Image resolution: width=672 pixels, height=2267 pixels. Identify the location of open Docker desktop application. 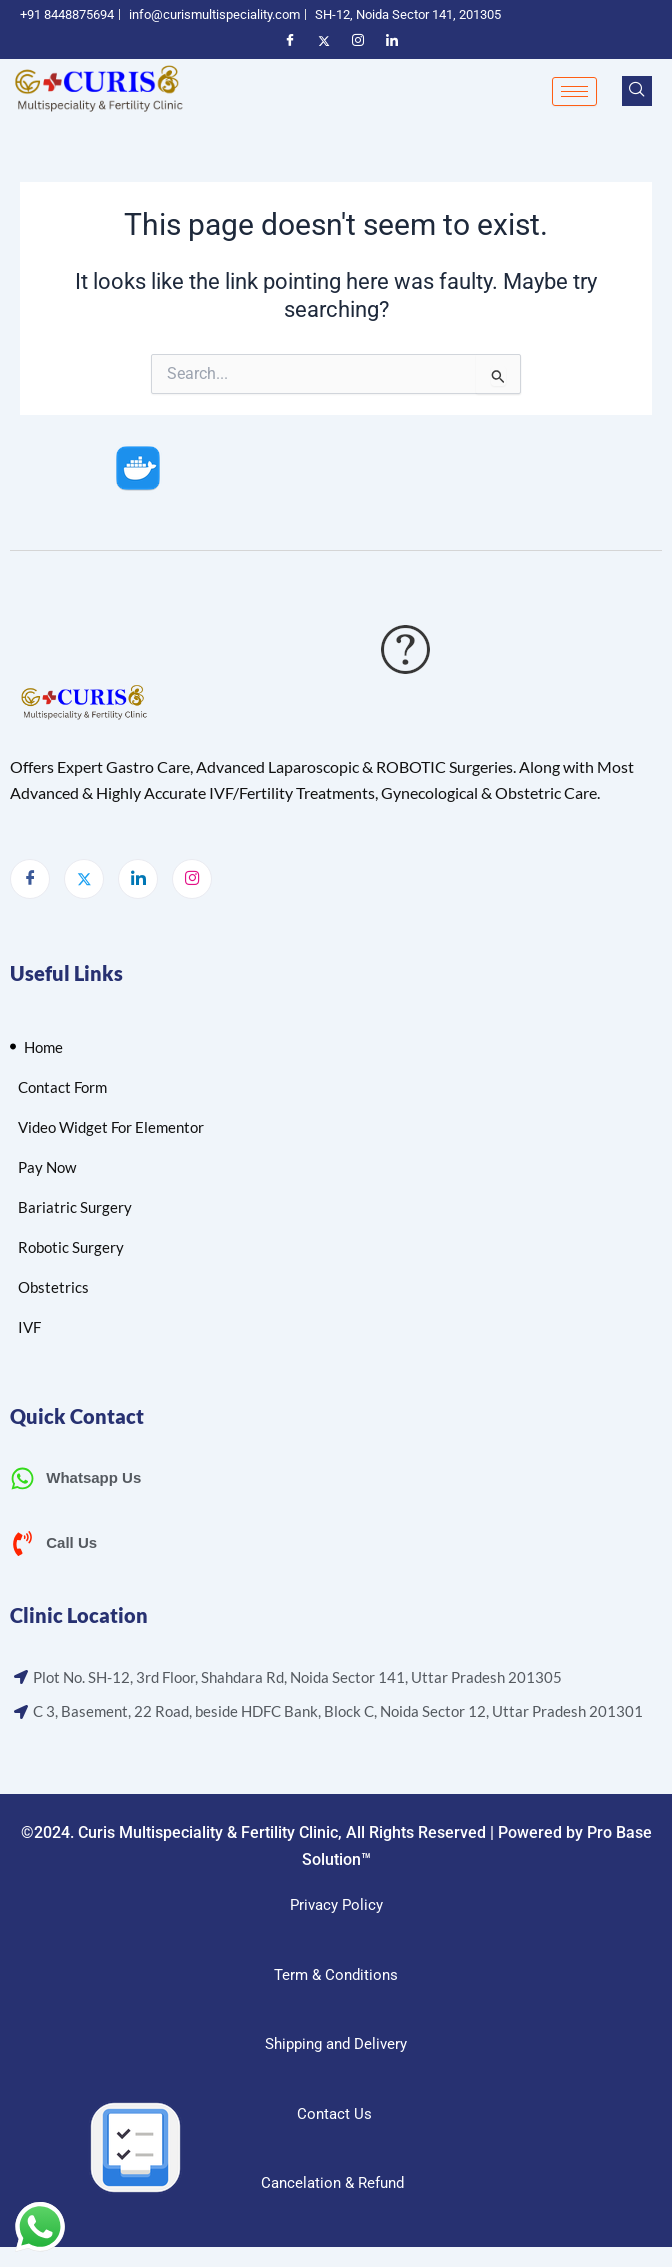
(138, 468).